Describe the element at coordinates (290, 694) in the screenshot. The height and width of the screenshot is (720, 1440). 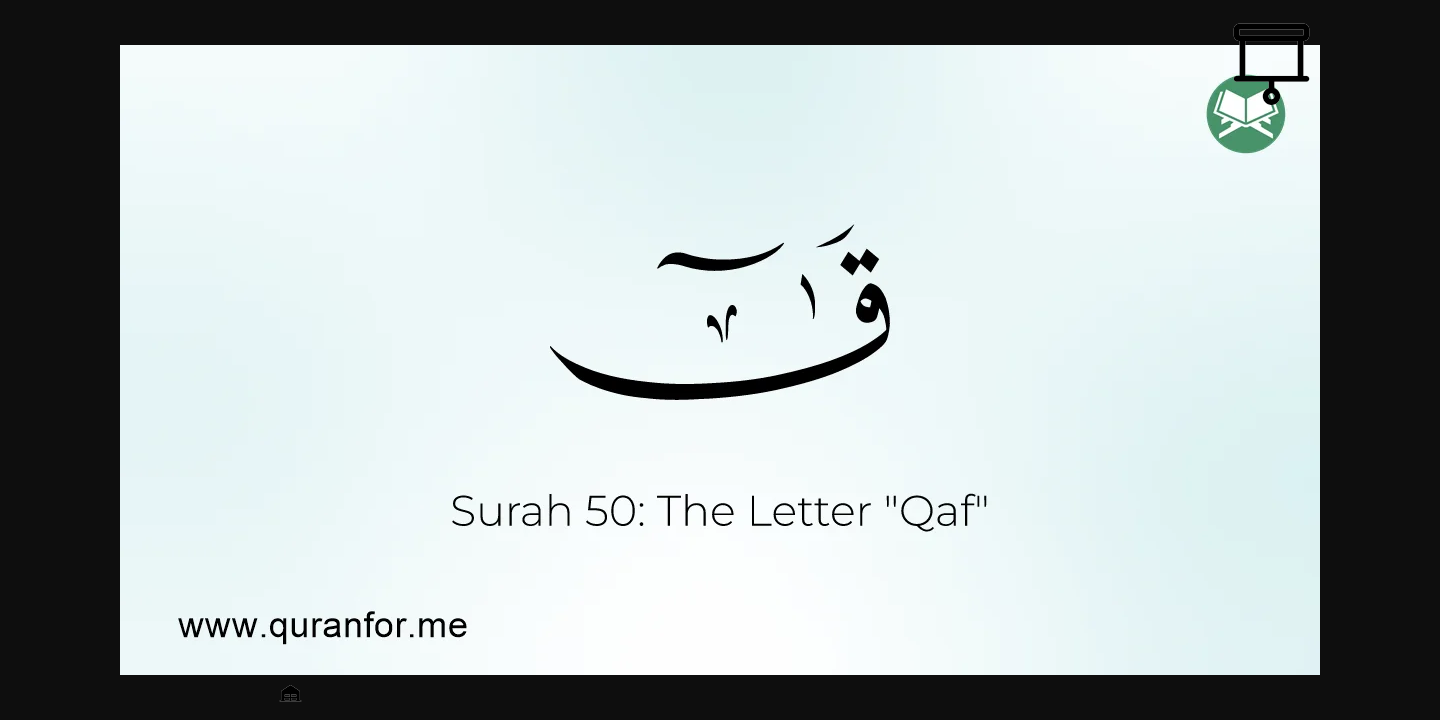
I see `access garage or parking settings` at that location.